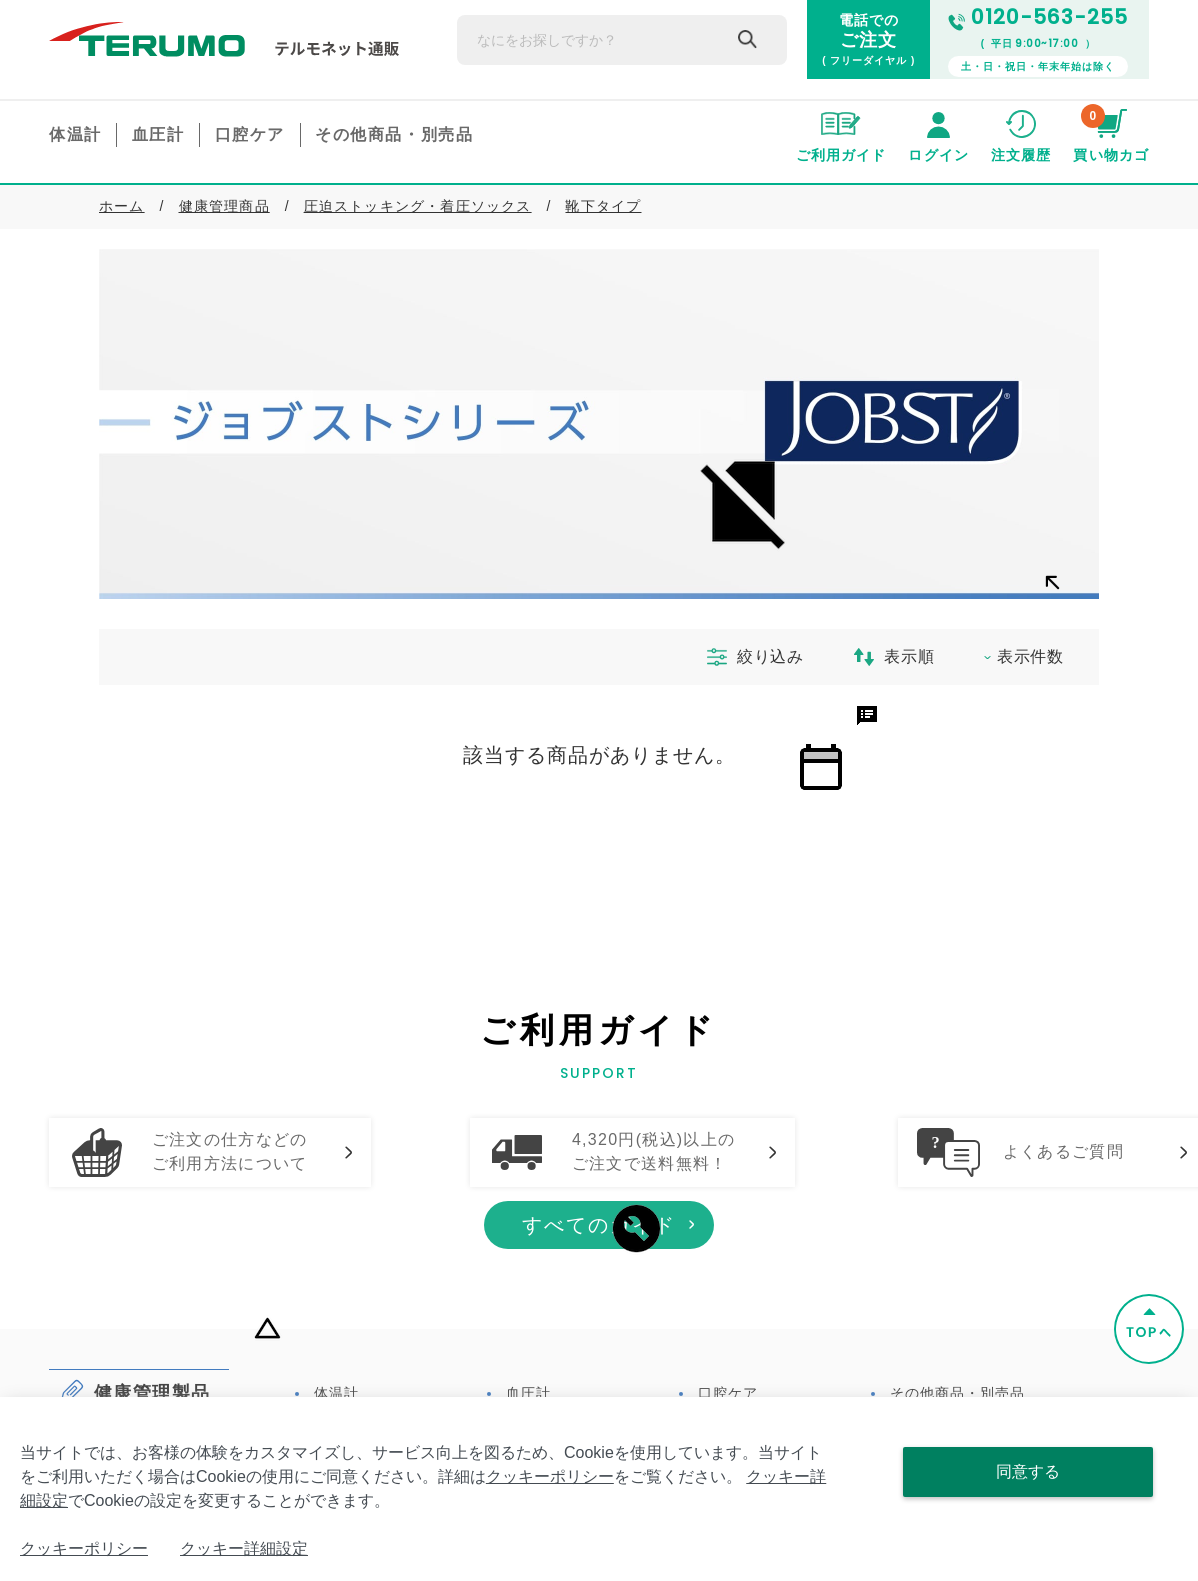 The image size is (1198, 1581). What do you see at coordinates (636, 1228) in the screenshot?
I see `access settings or configuration options` at bounding box center [636, 1228].